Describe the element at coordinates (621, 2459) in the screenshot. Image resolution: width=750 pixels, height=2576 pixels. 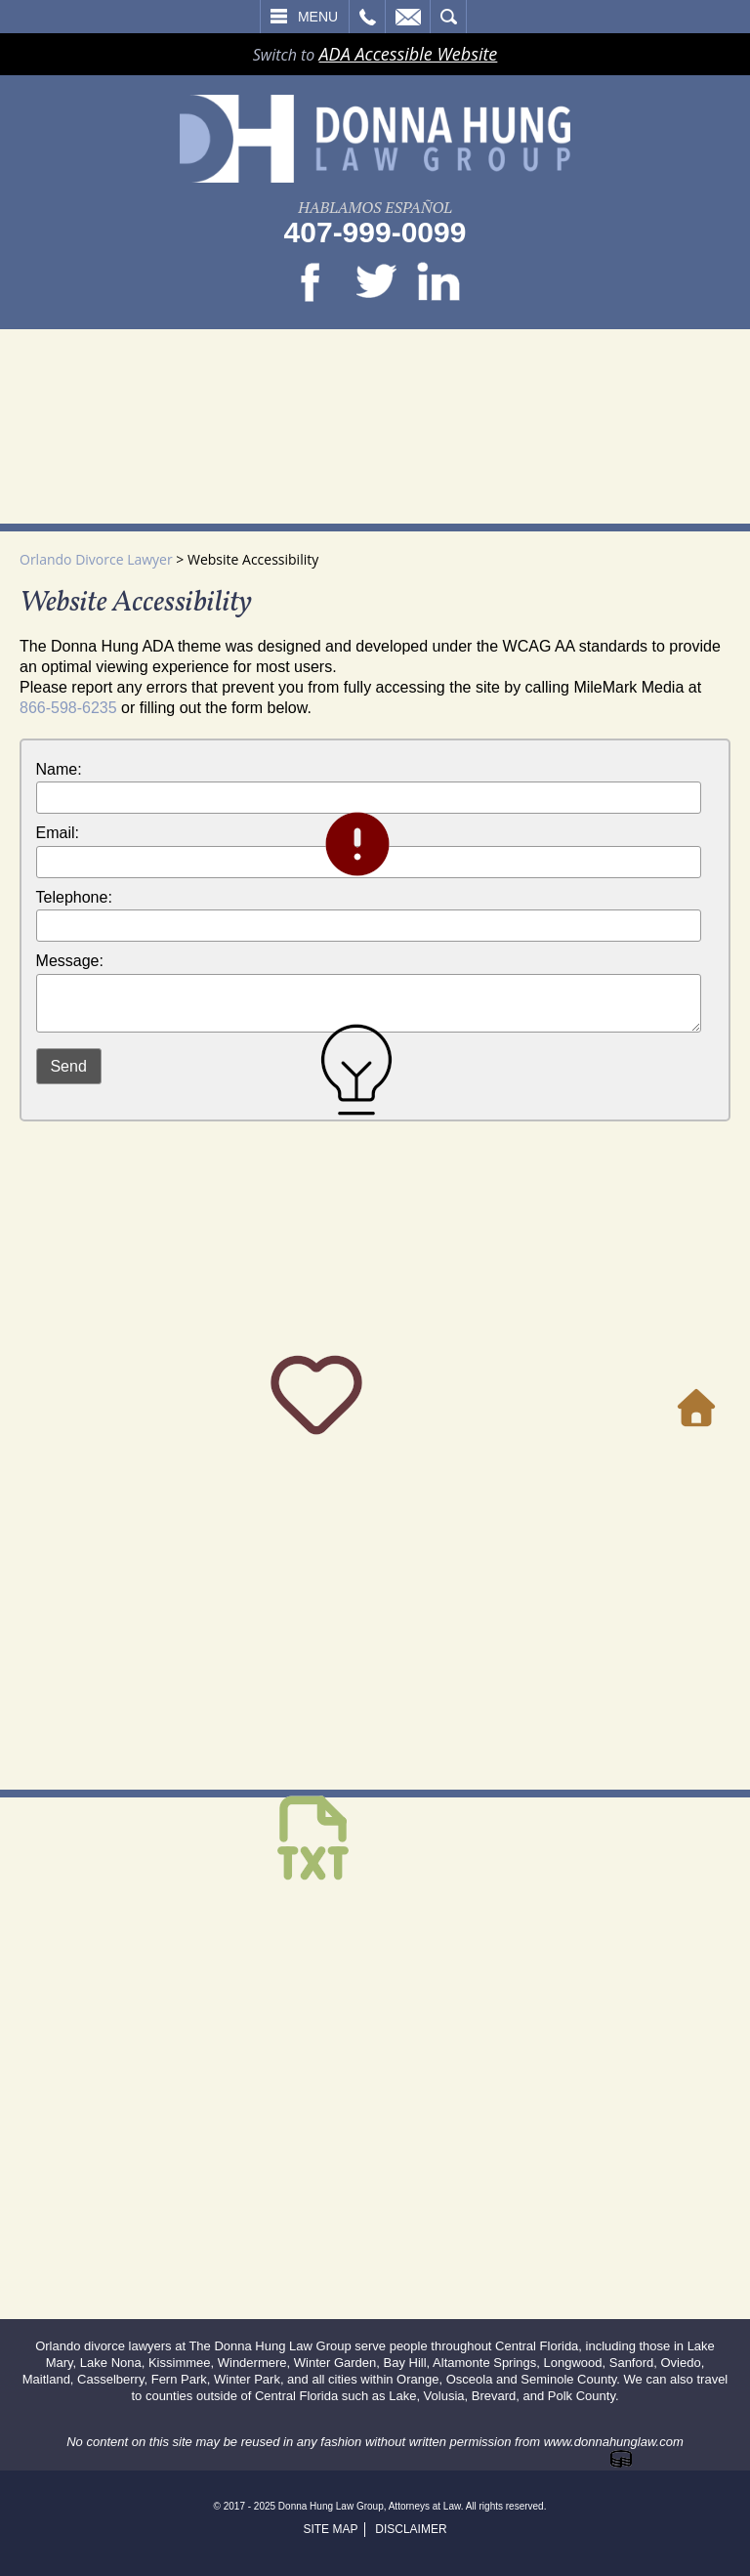
I see `CakePHP framework logo` at that location.